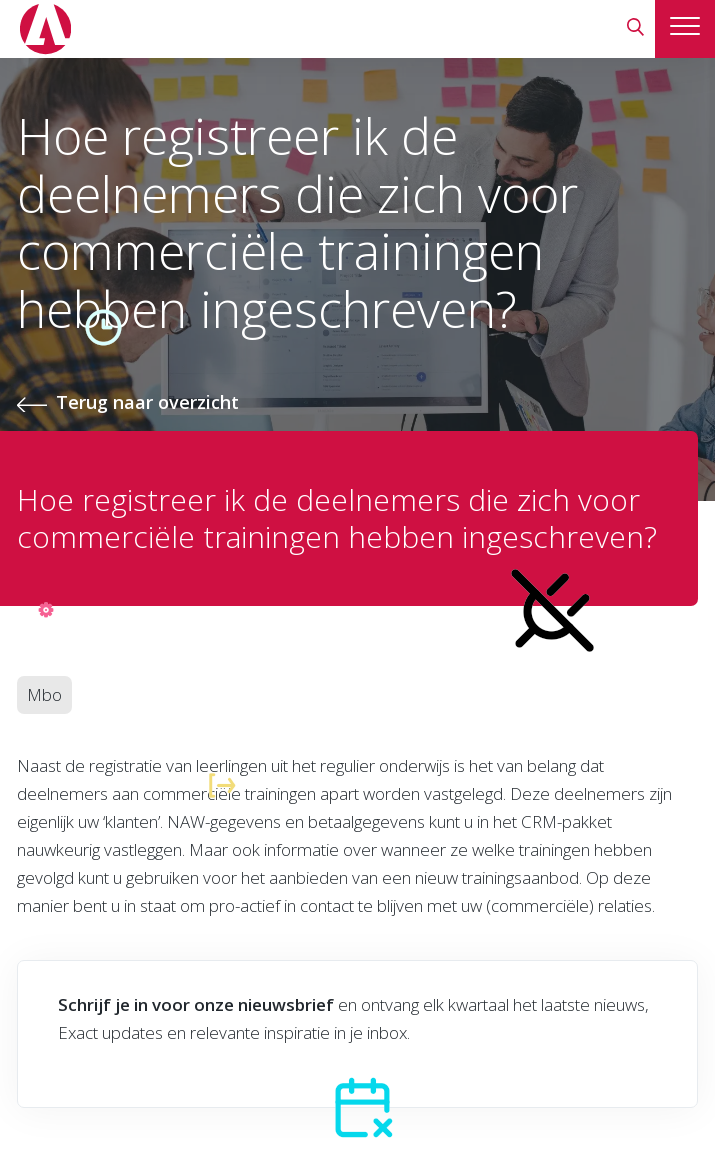 Image resolution: width=715 pixels, height=1158 pixels. I want to click on cancel or delete a scheduled event, so click(362, 1107).